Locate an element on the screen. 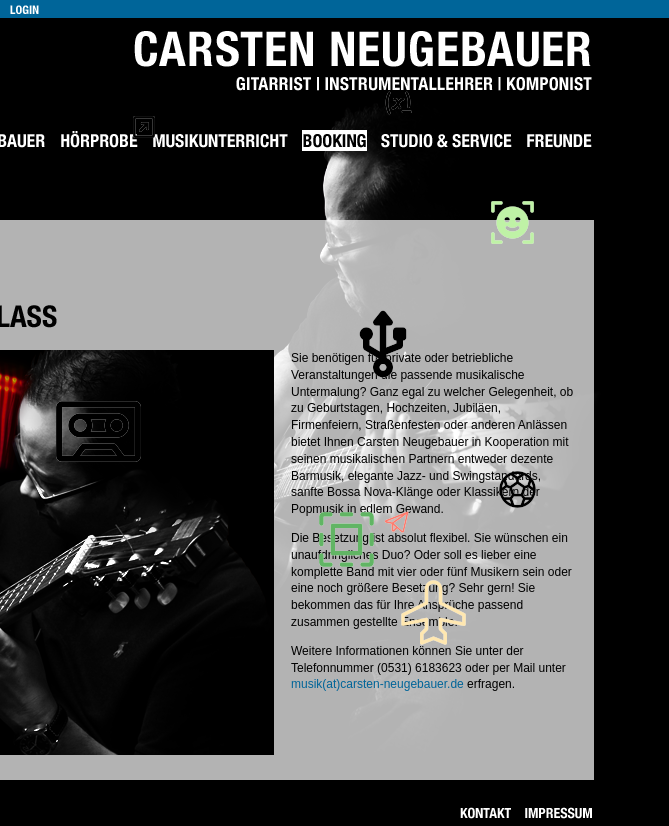 The width and height of the screenshot is (669, 826). scan face to unlock or authenticate is located at coordinates (512, 222).